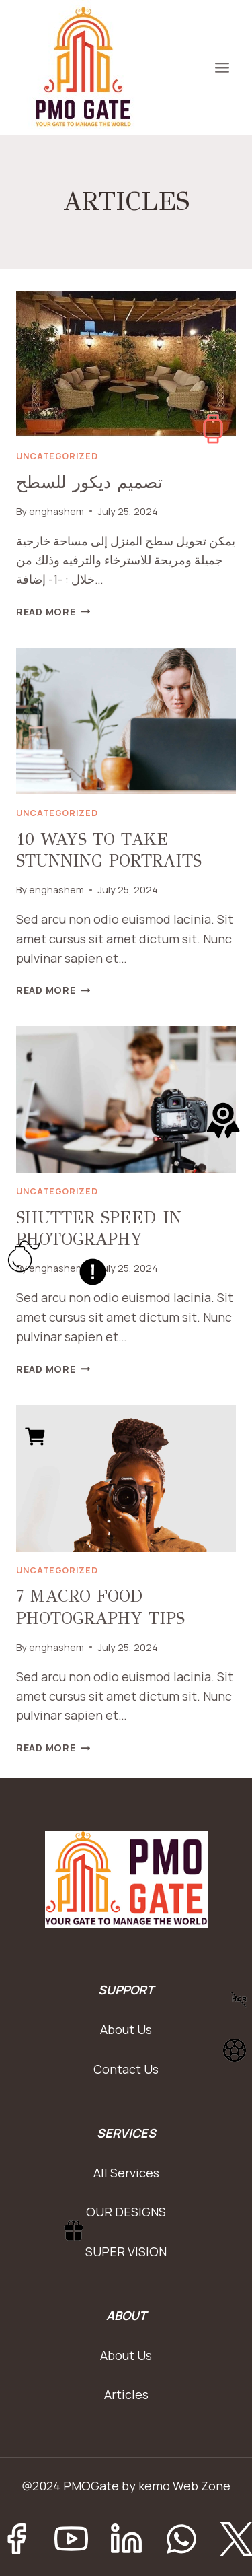  What do you see at coordinates (73, 2230) in the screenshot?
I see `view or redeem a gift` at bounding box center [73, 2230].